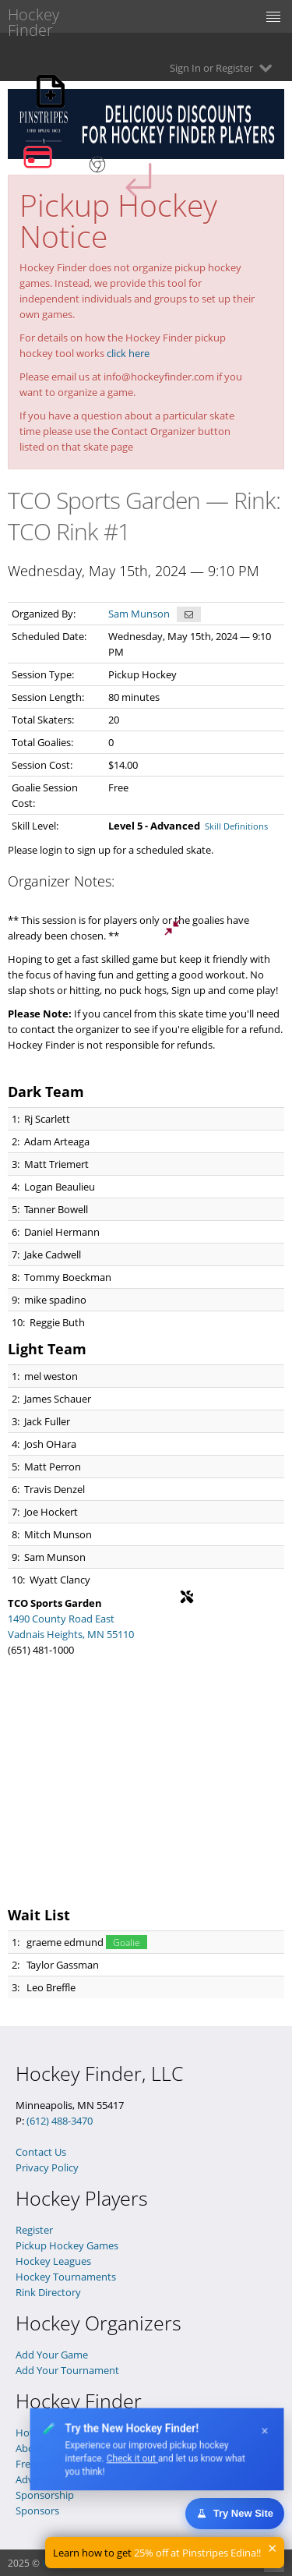  What do you see at coordinates (187, 1597) in the screenshot?
I see `access settings or configuration options` at bounding box center [187, 1597].